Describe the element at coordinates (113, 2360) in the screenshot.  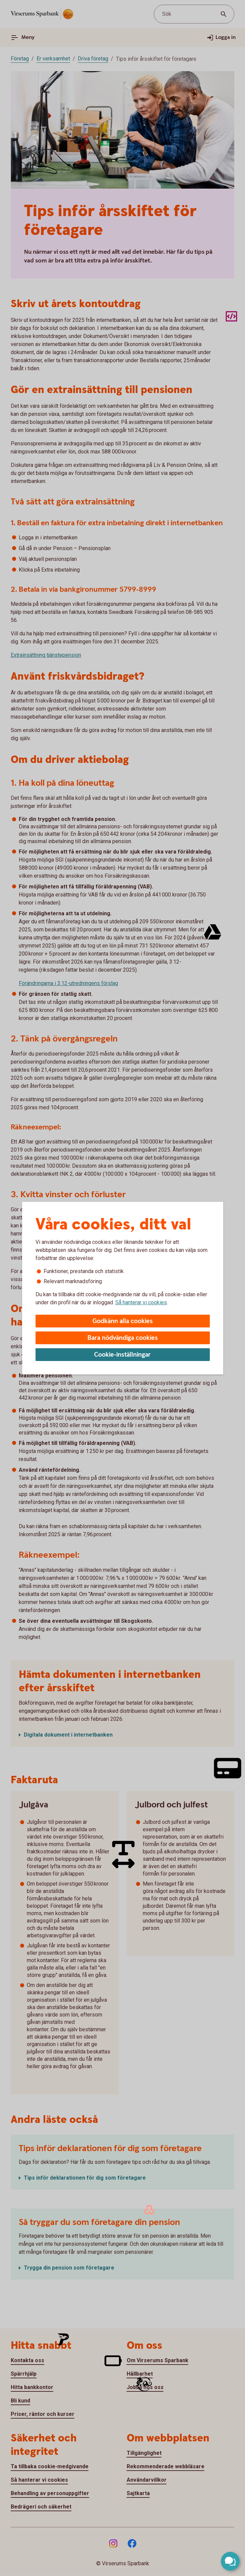
I see `indicates empty battery status` at that location.